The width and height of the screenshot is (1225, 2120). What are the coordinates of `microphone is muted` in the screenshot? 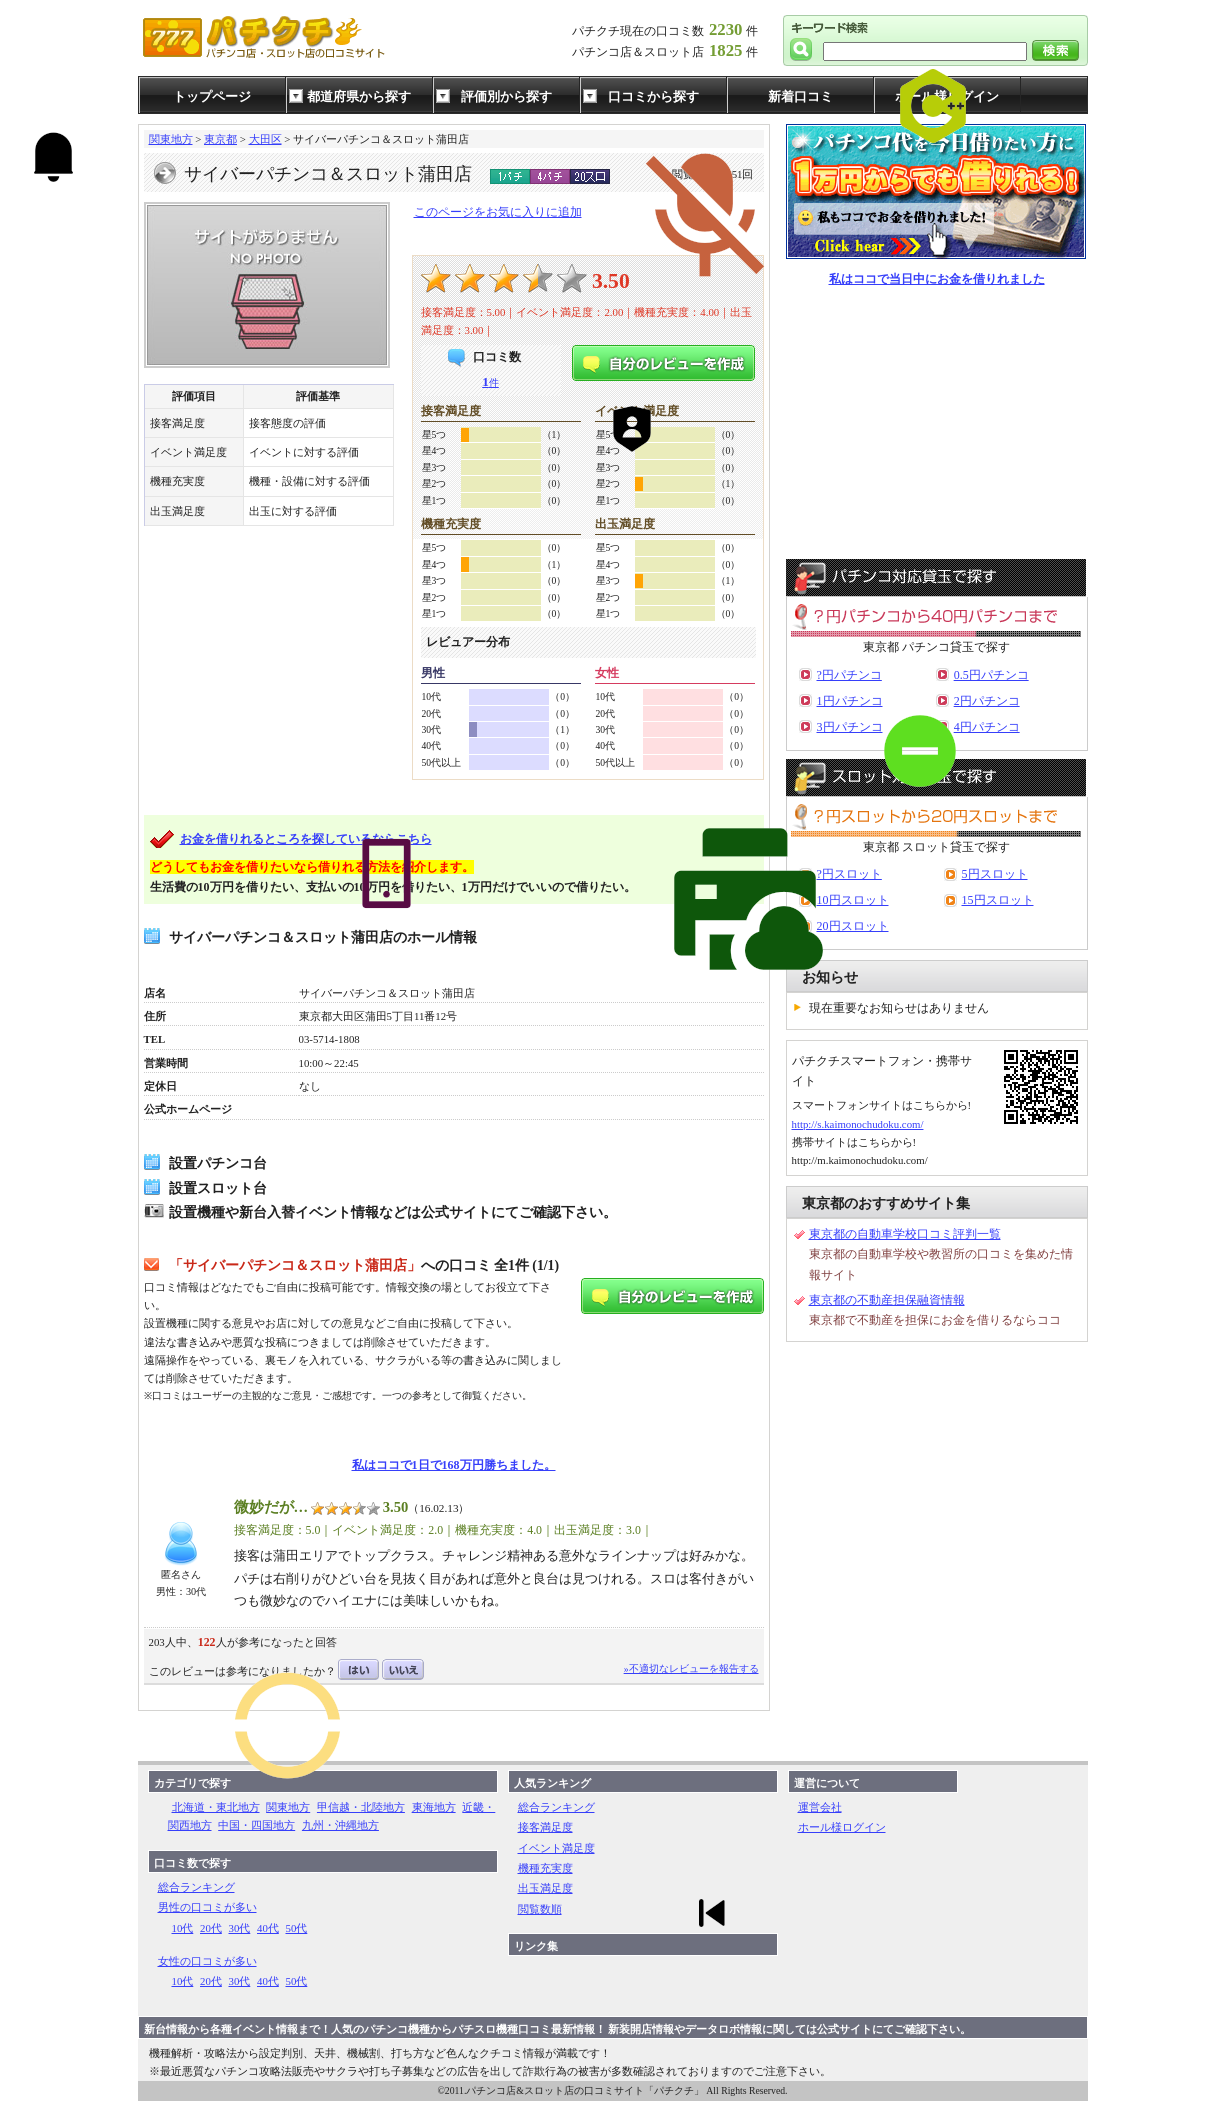 It's located at (705, 215).